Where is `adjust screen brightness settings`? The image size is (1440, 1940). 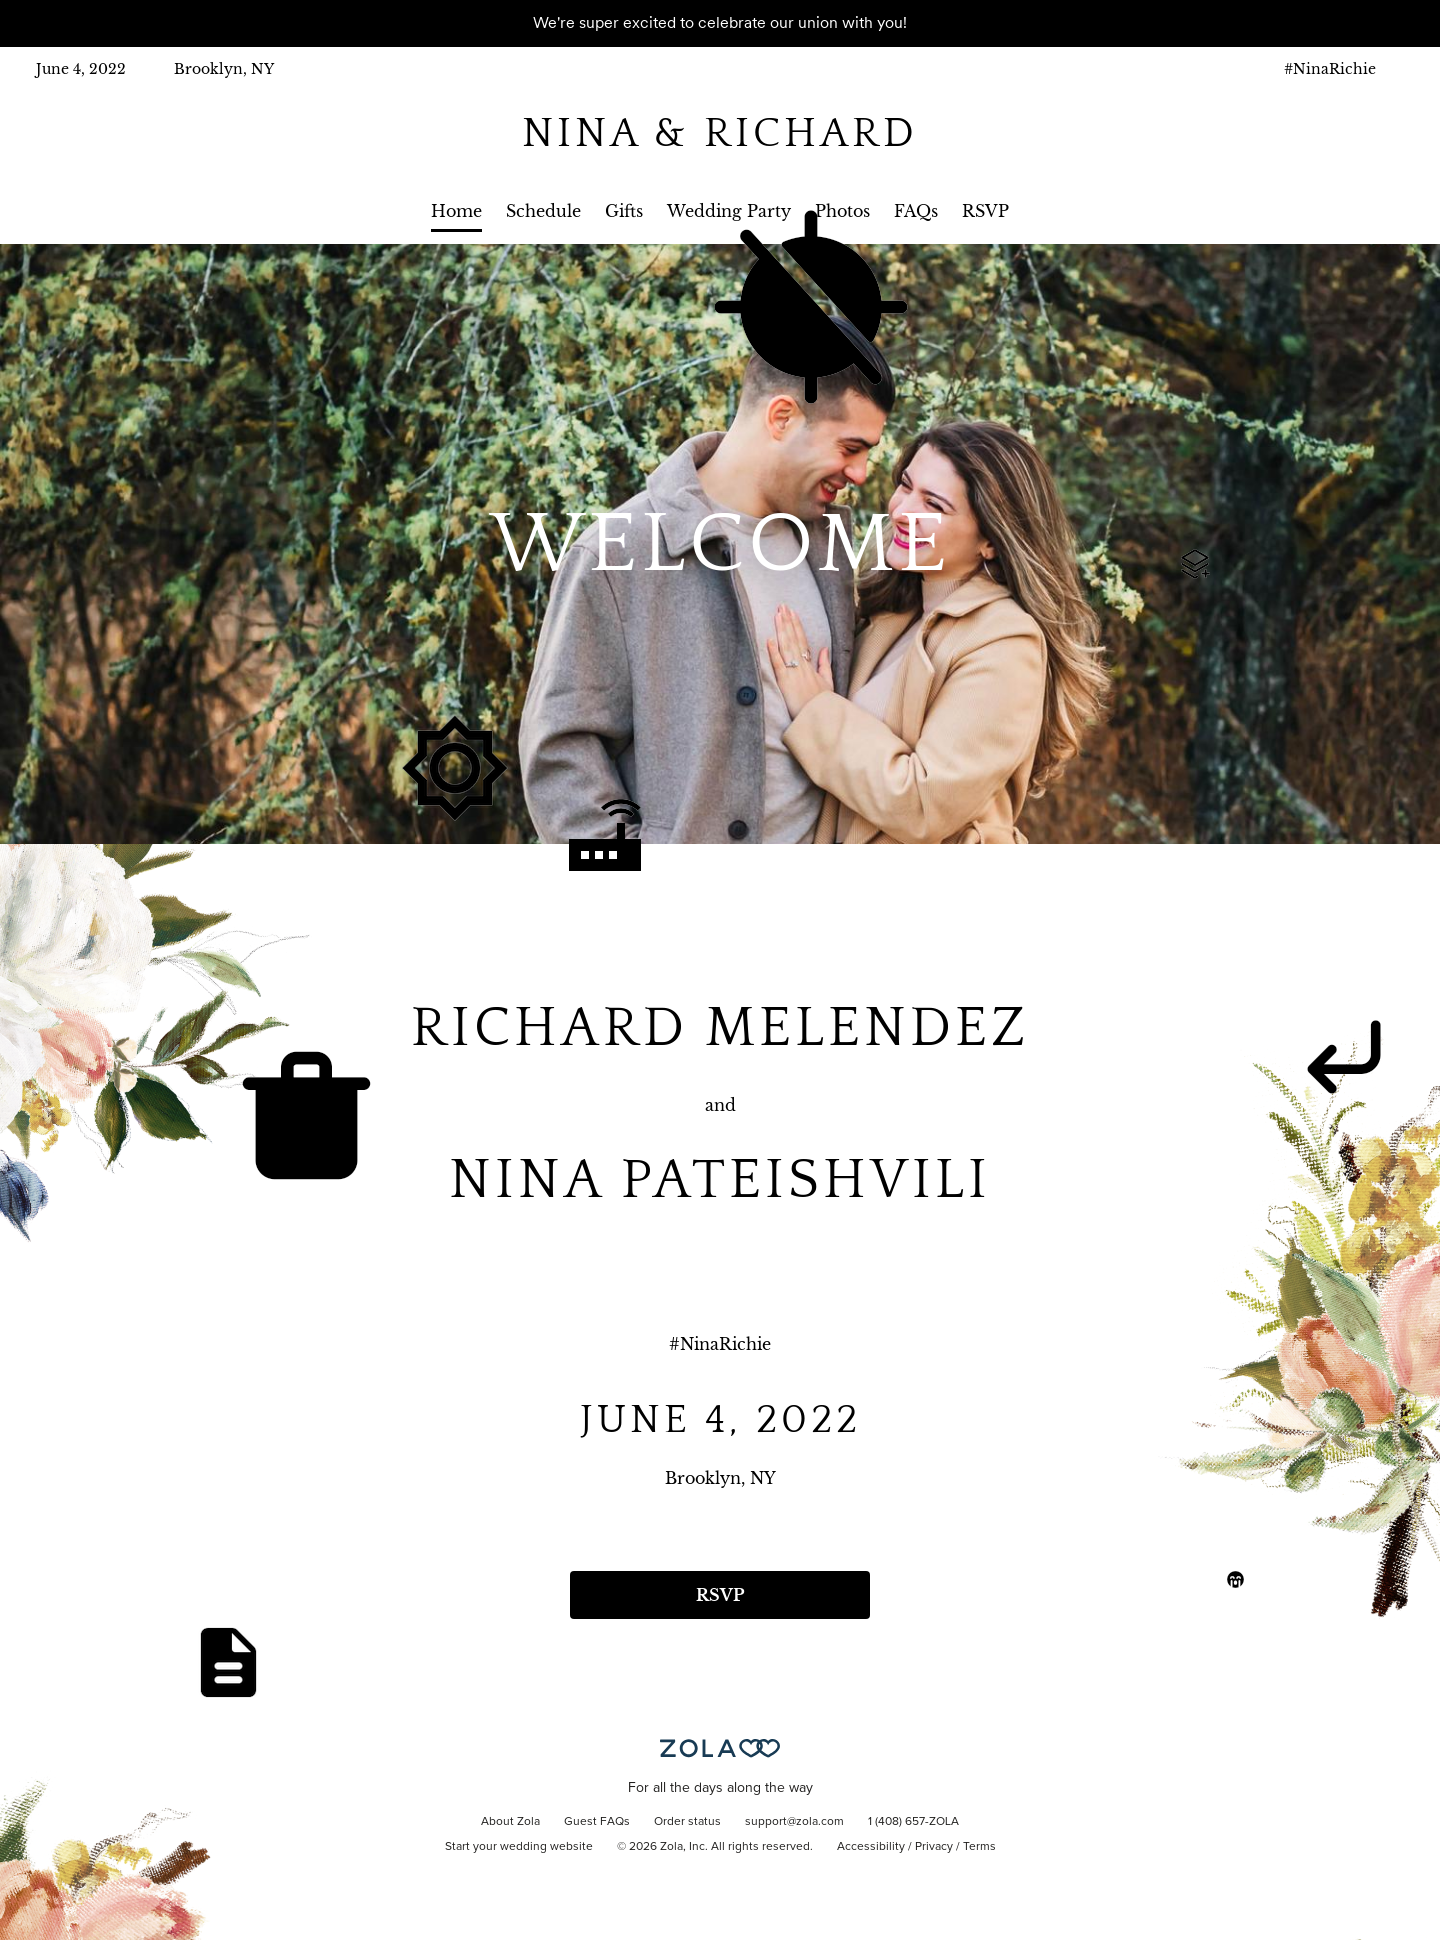 adjust screen brightness settings is located at coordinates (455, 768).